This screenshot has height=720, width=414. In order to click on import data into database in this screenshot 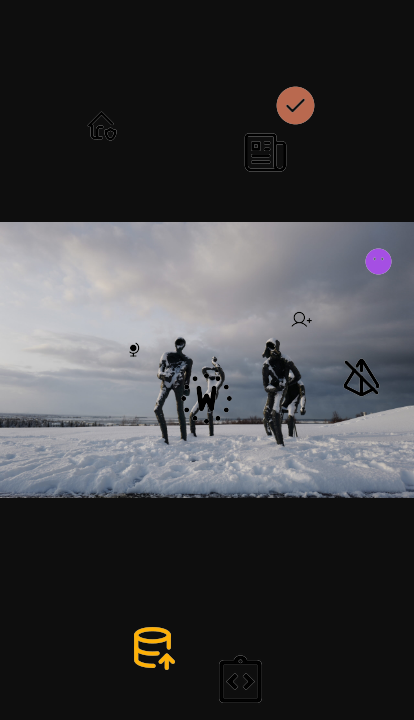, I will do `click(152, 647)`.